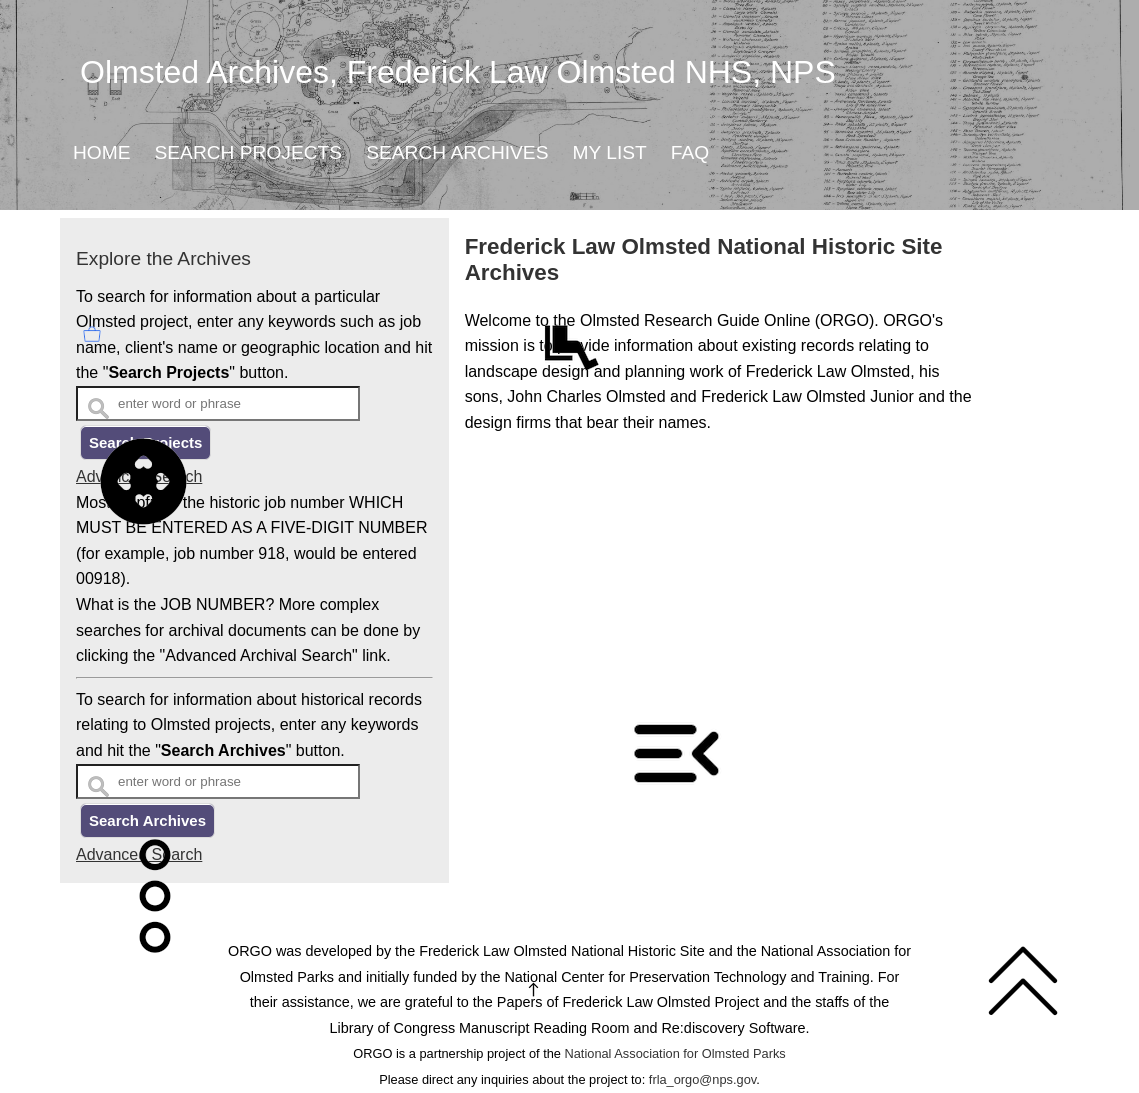 The height and width of the screenshot is (1093, 1139). What do you see at coordinates (143, 481) in the screenshot?
I see `expand or move content in all directions` at bounding box center [143, 481].